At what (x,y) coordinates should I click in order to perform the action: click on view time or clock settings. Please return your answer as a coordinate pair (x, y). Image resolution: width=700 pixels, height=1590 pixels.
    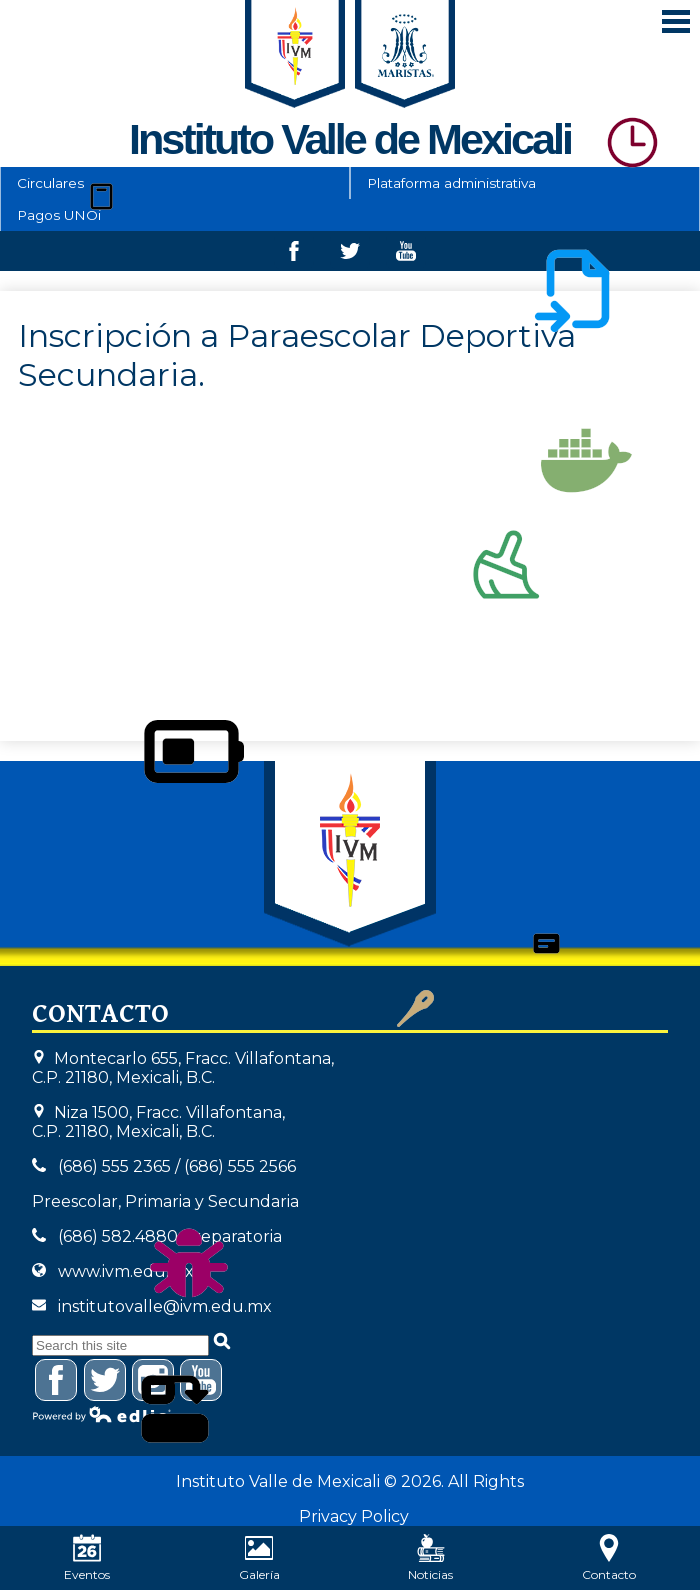
    Looking at the image, I should click on (632, 142).